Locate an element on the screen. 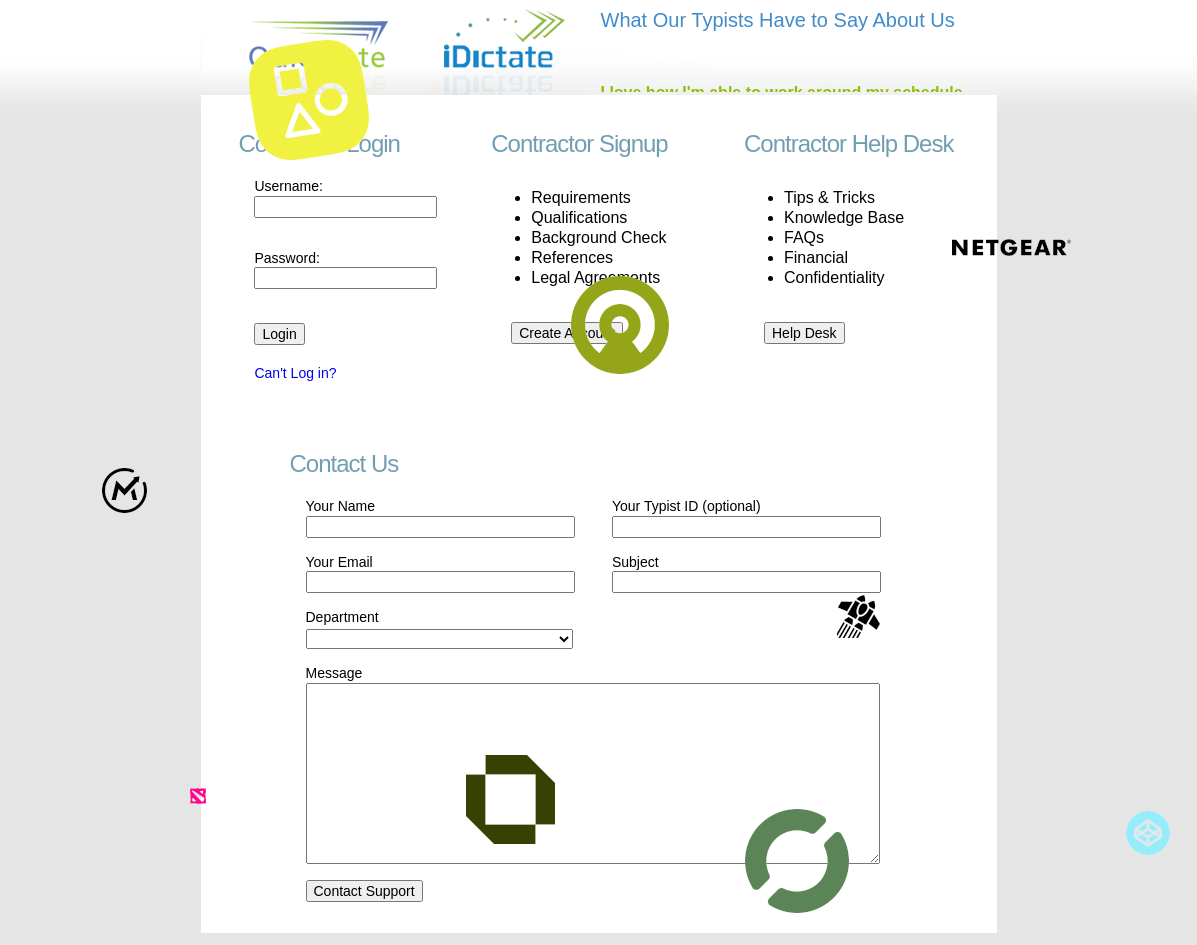  open rustdesk remote desktop application is located at coordinates (797, 861).